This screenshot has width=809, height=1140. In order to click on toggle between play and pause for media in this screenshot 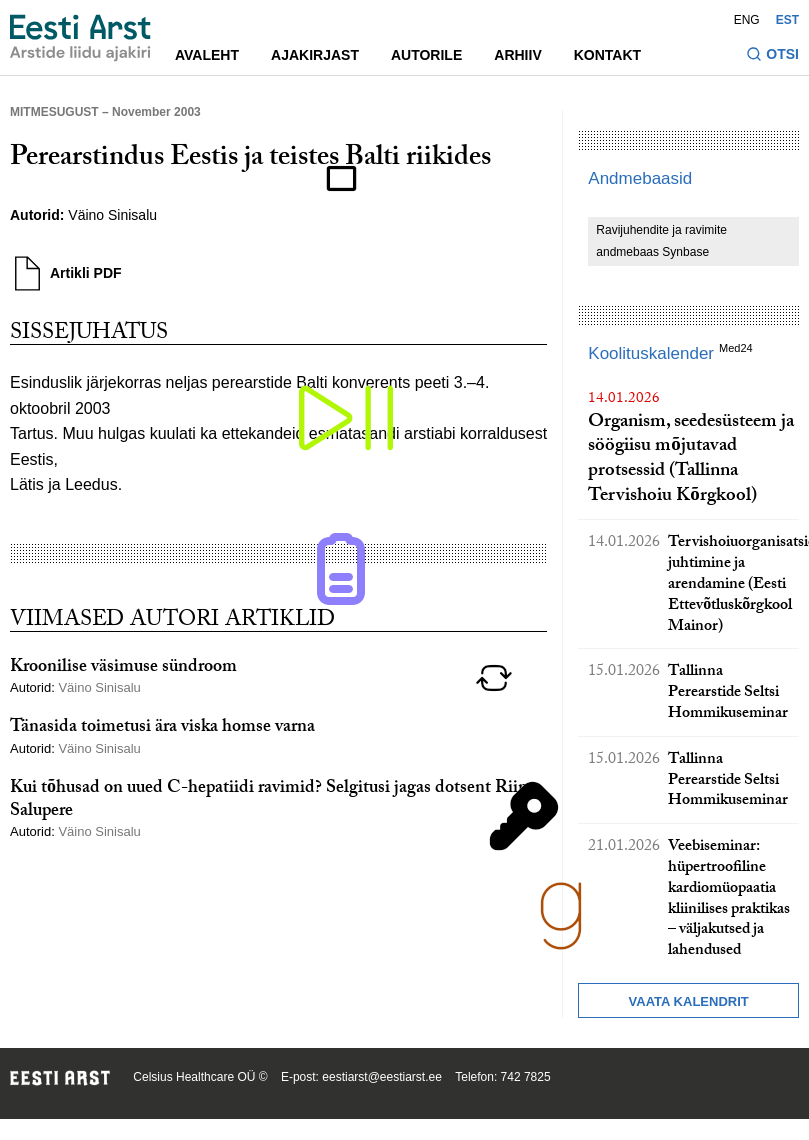, I will do `click(346, 418)`.